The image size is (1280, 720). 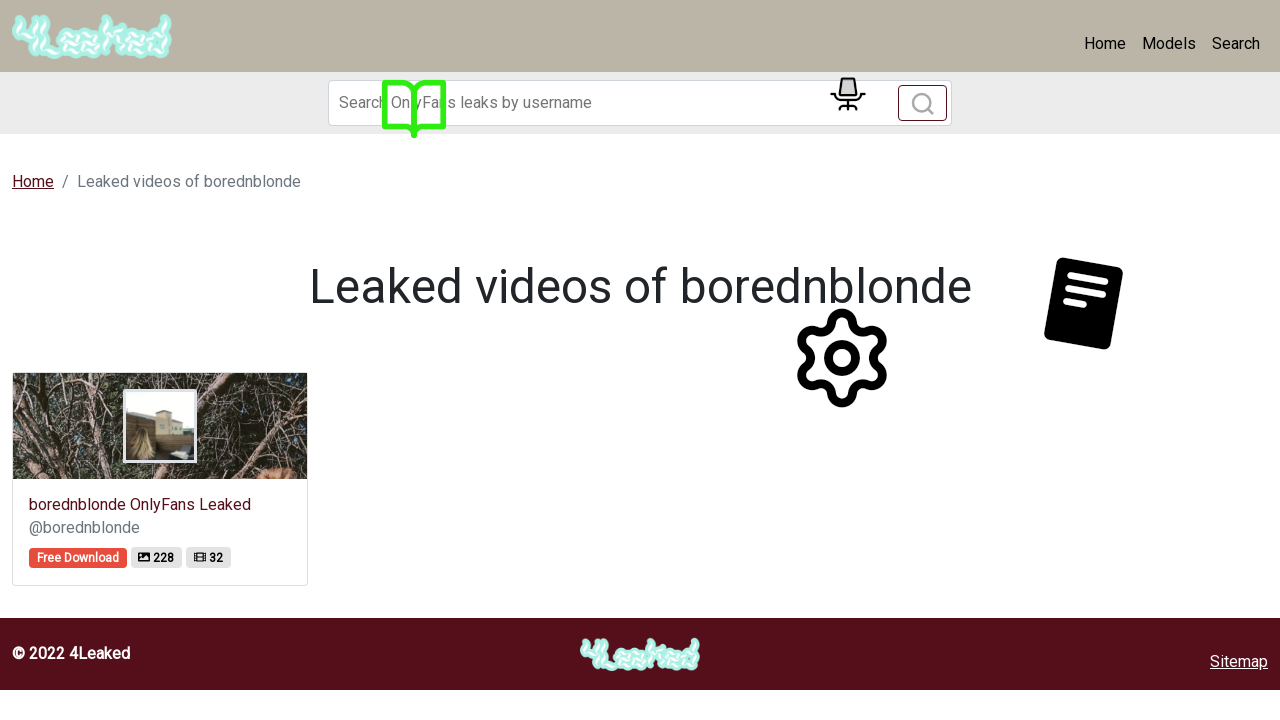 What do you see at coordinates (1083, 303) in the screenshot?
I see `view or access your resume/CV` at bounding box center [1083, 303].